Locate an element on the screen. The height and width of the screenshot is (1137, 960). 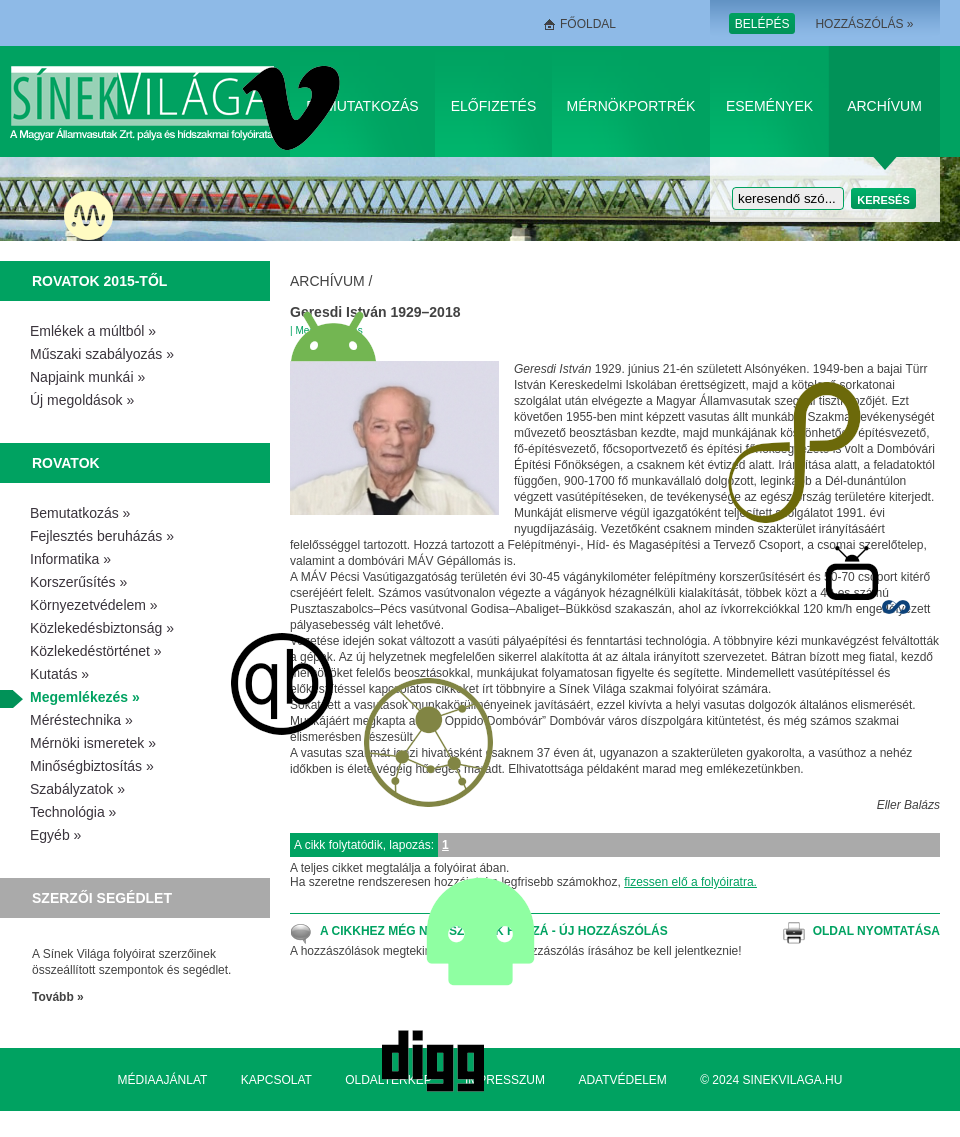
open qbittorrent torrent client is located at coordinates (282, 684).